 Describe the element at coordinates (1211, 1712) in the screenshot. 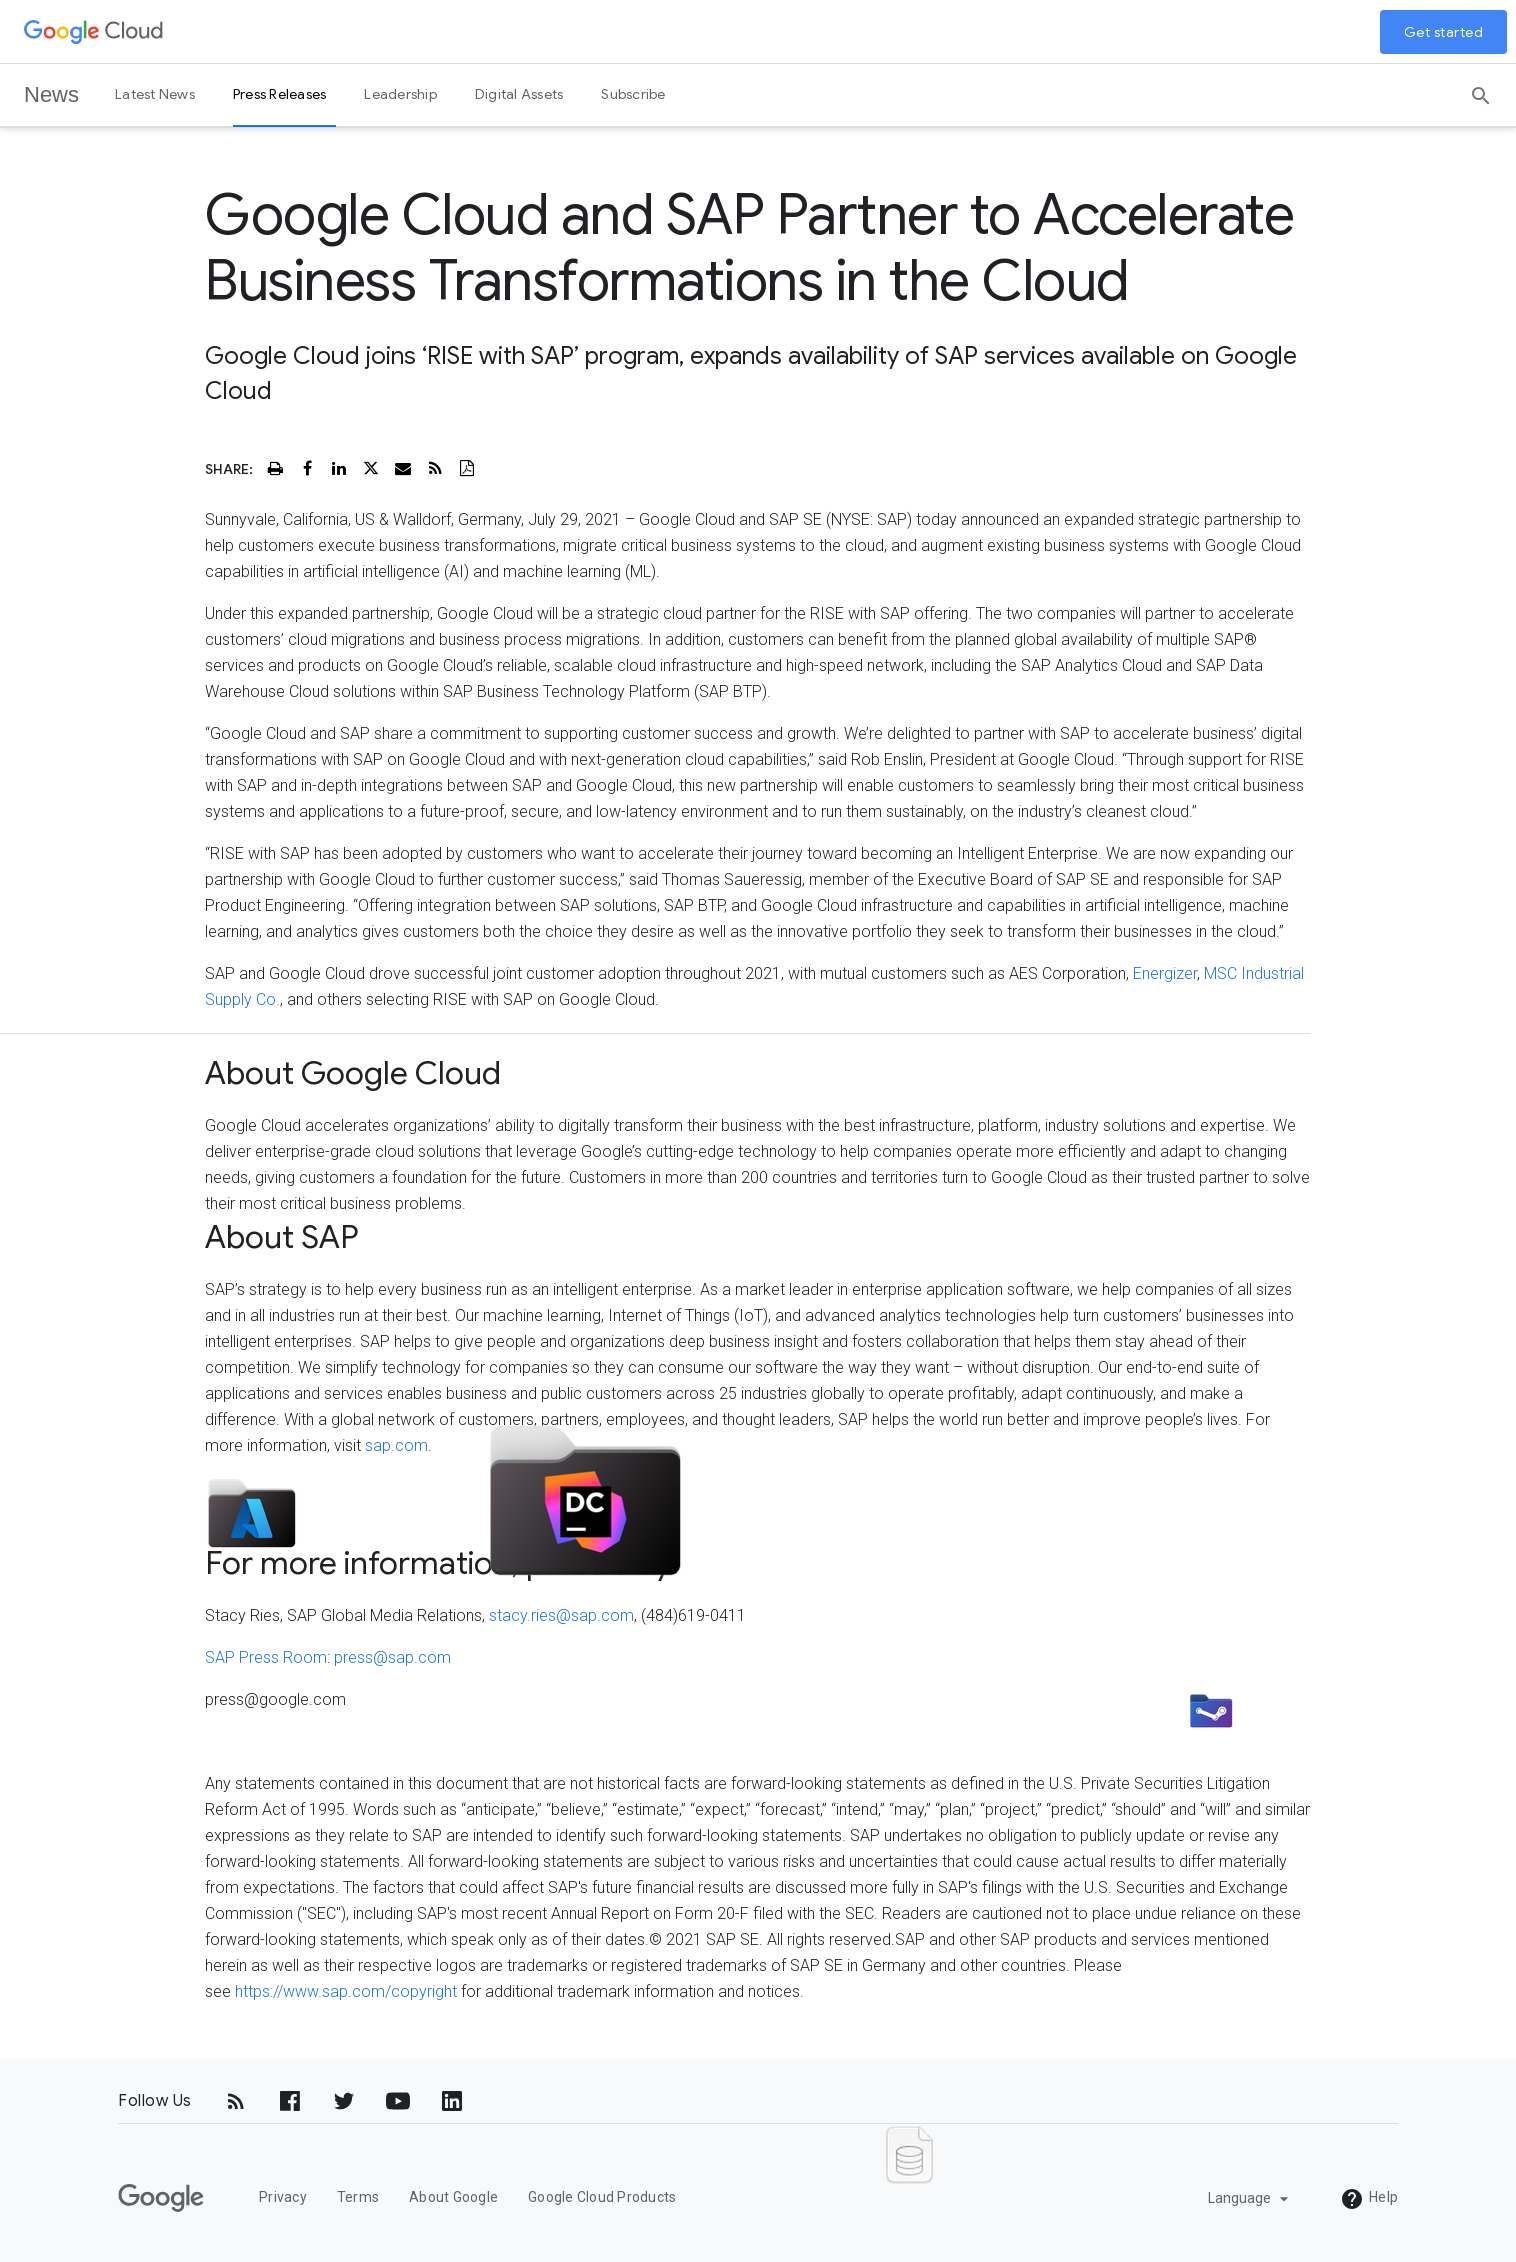

I see `open your steam games folder` at that location.